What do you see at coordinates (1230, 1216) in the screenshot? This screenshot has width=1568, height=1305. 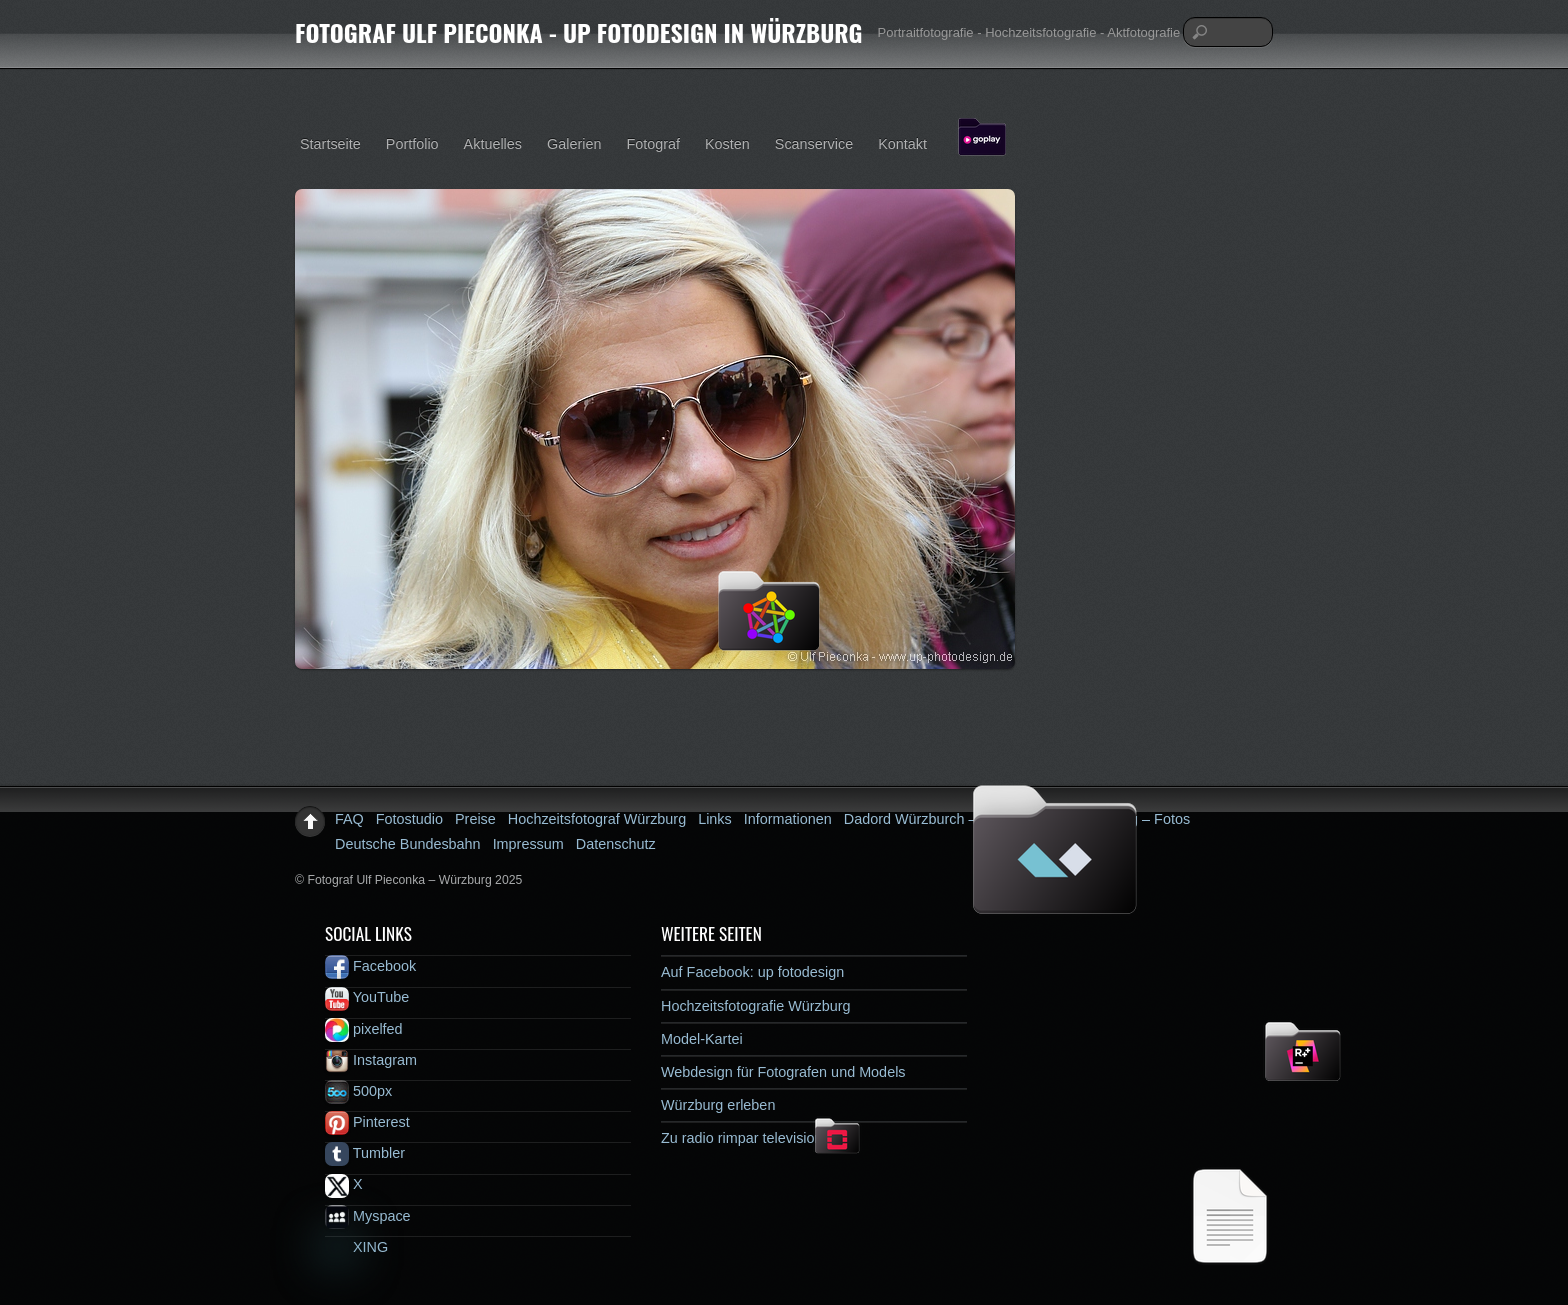 I see `a wine configuration or initialization file` at bounding box center [1230, 1216].